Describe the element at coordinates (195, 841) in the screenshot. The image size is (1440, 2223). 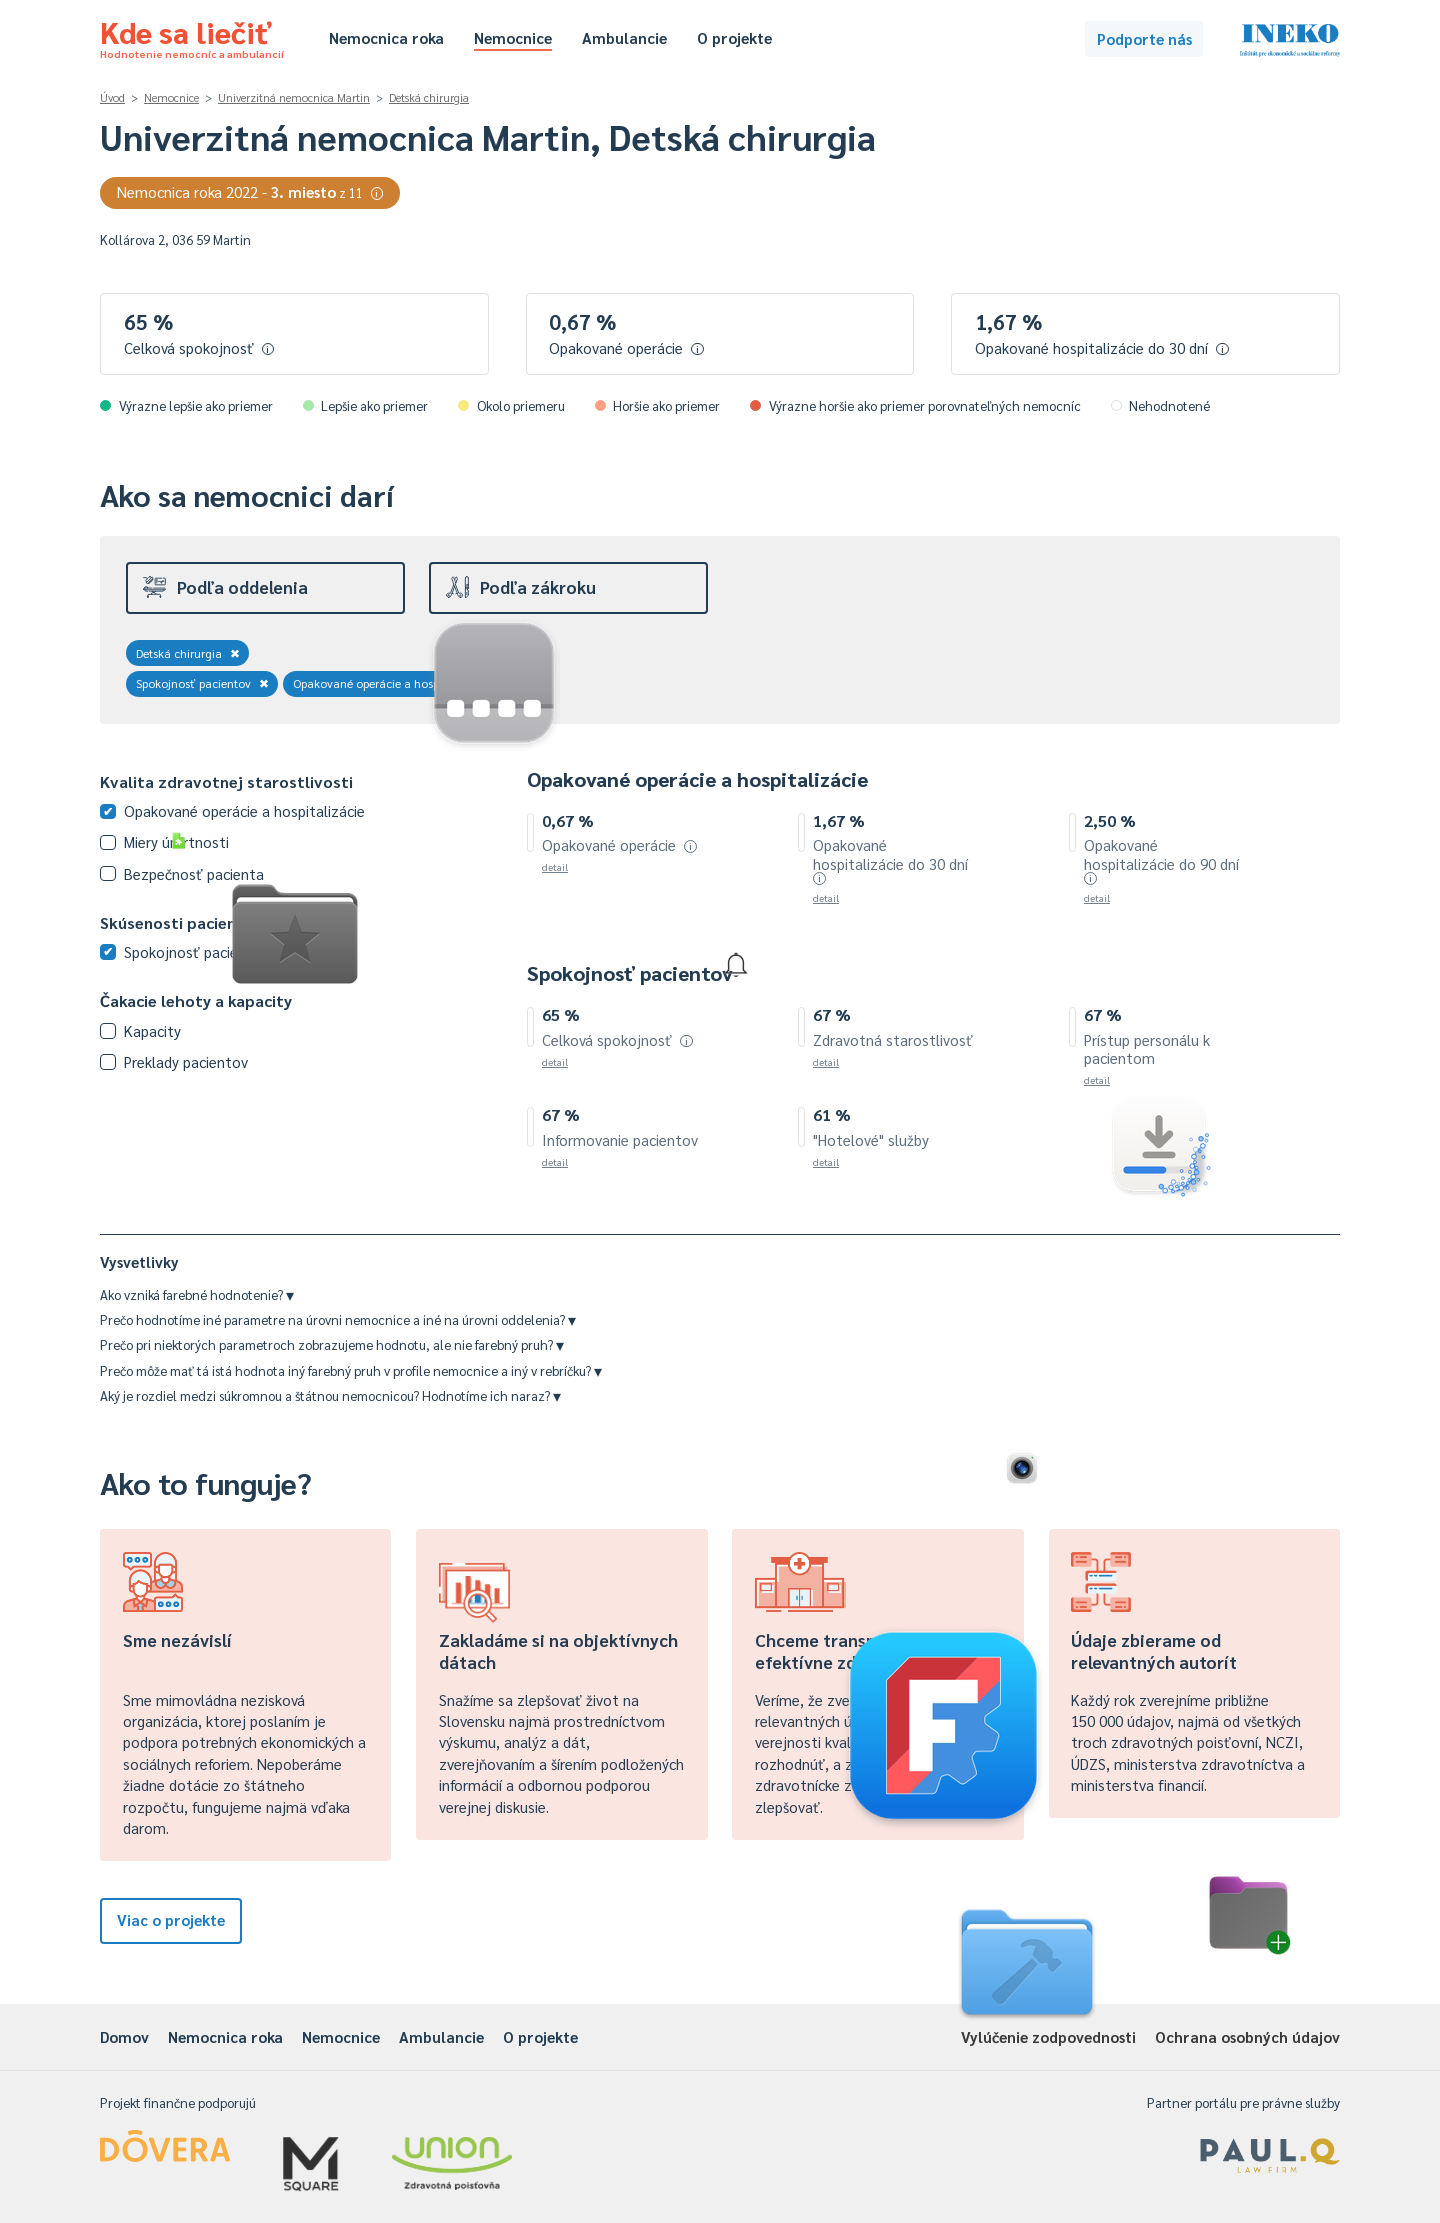
I see `a browser or app extension file` at that location.